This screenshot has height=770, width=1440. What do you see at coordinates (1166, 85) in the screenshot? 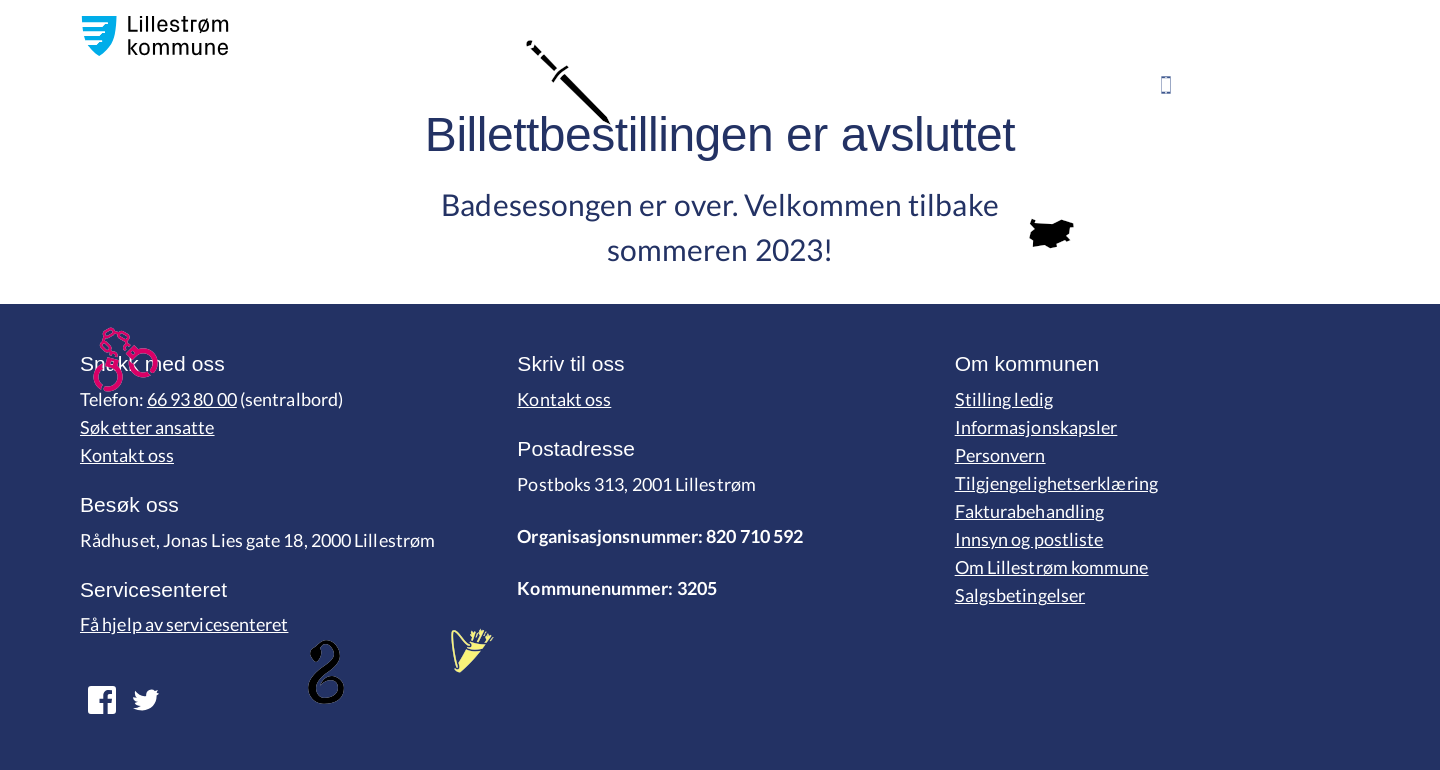
I see `access mobile device settings` at bounding box center [1166, 85].